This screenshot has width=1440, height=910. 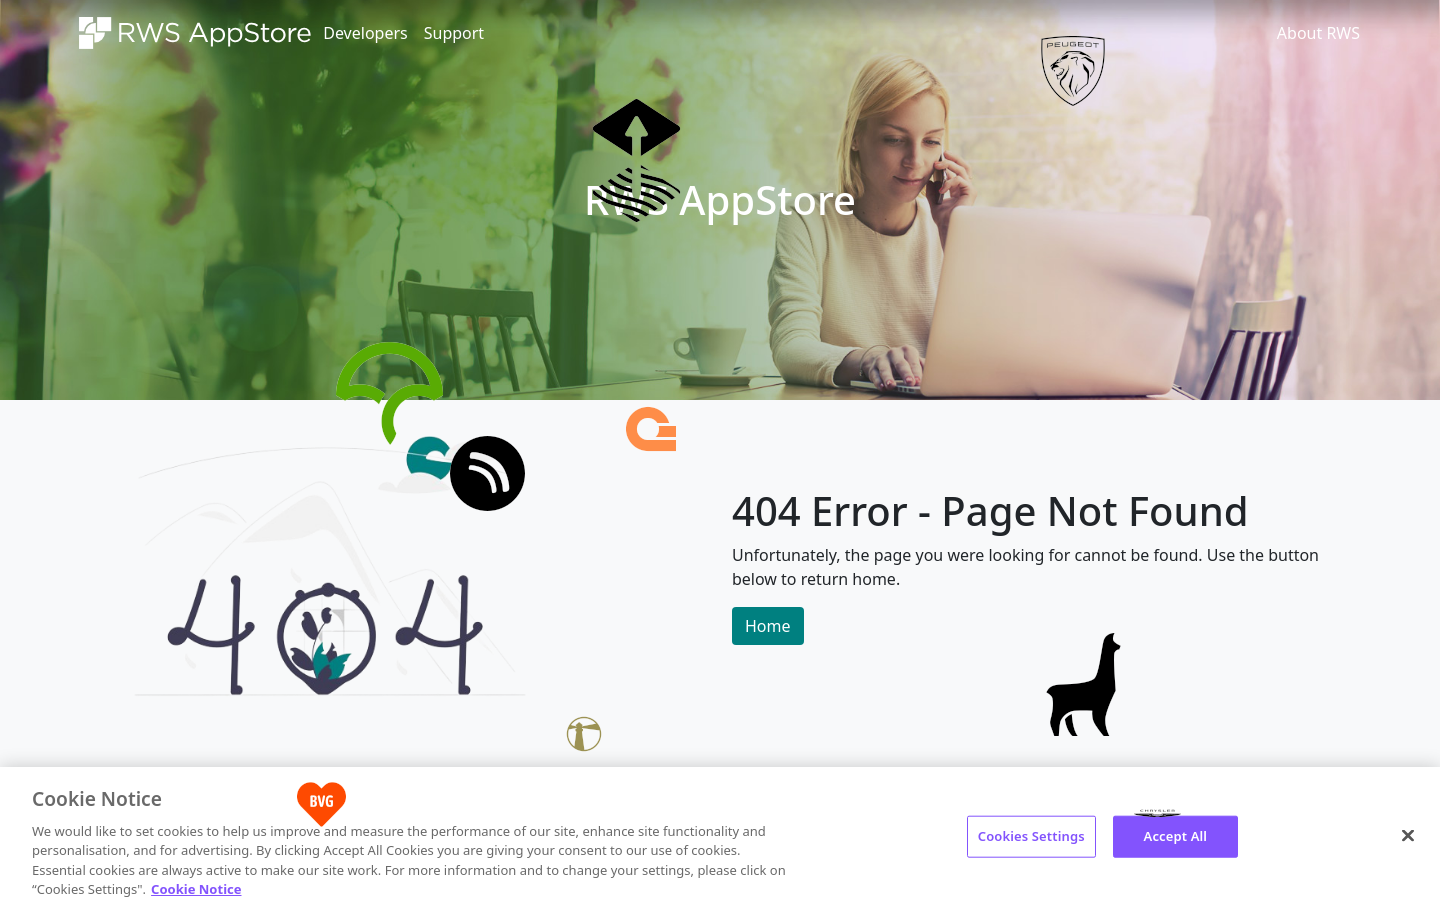 I want to click on link to Appwrite backend services, so click(x=651, y=429).